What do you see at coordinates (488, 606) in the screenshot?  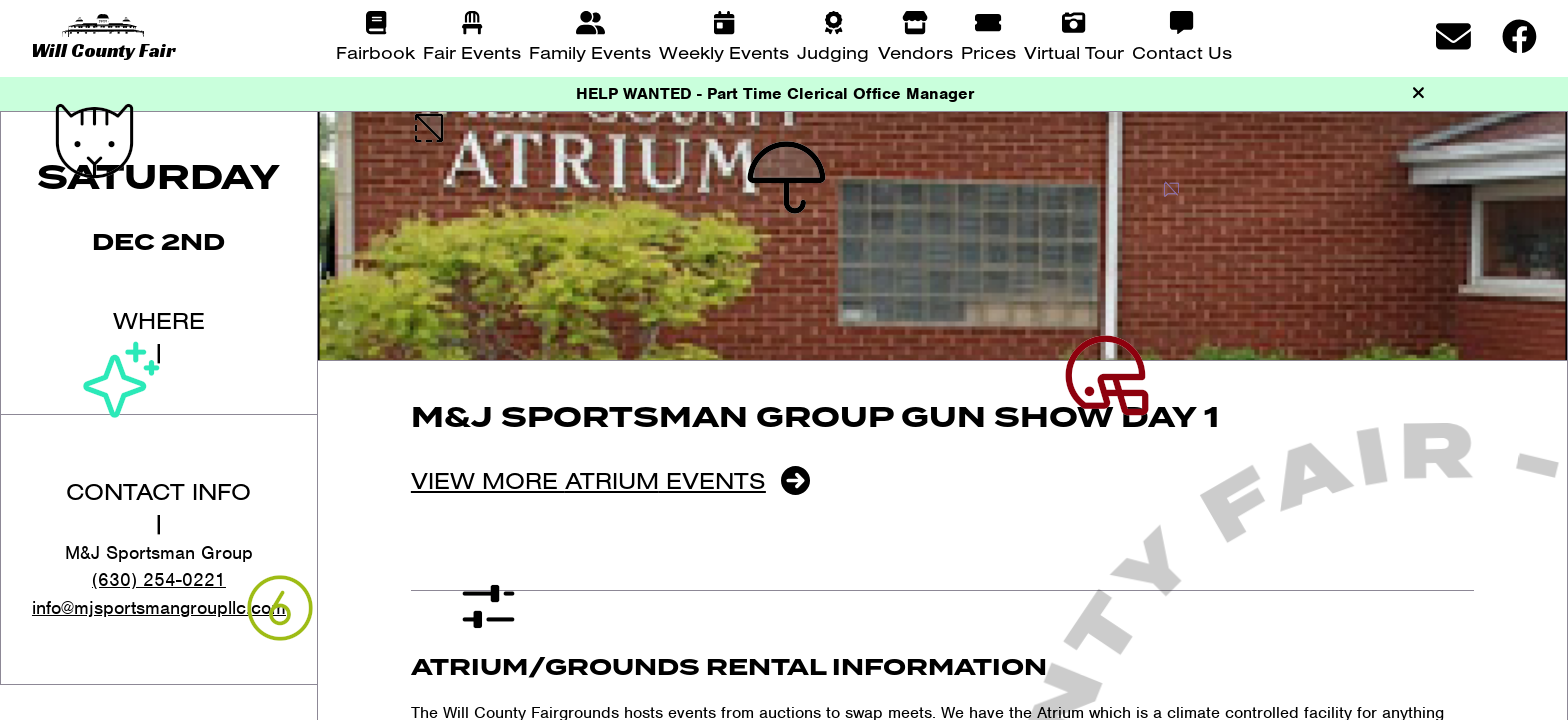 I see `adjust settings or preferences` at bounding box center [488, 606].